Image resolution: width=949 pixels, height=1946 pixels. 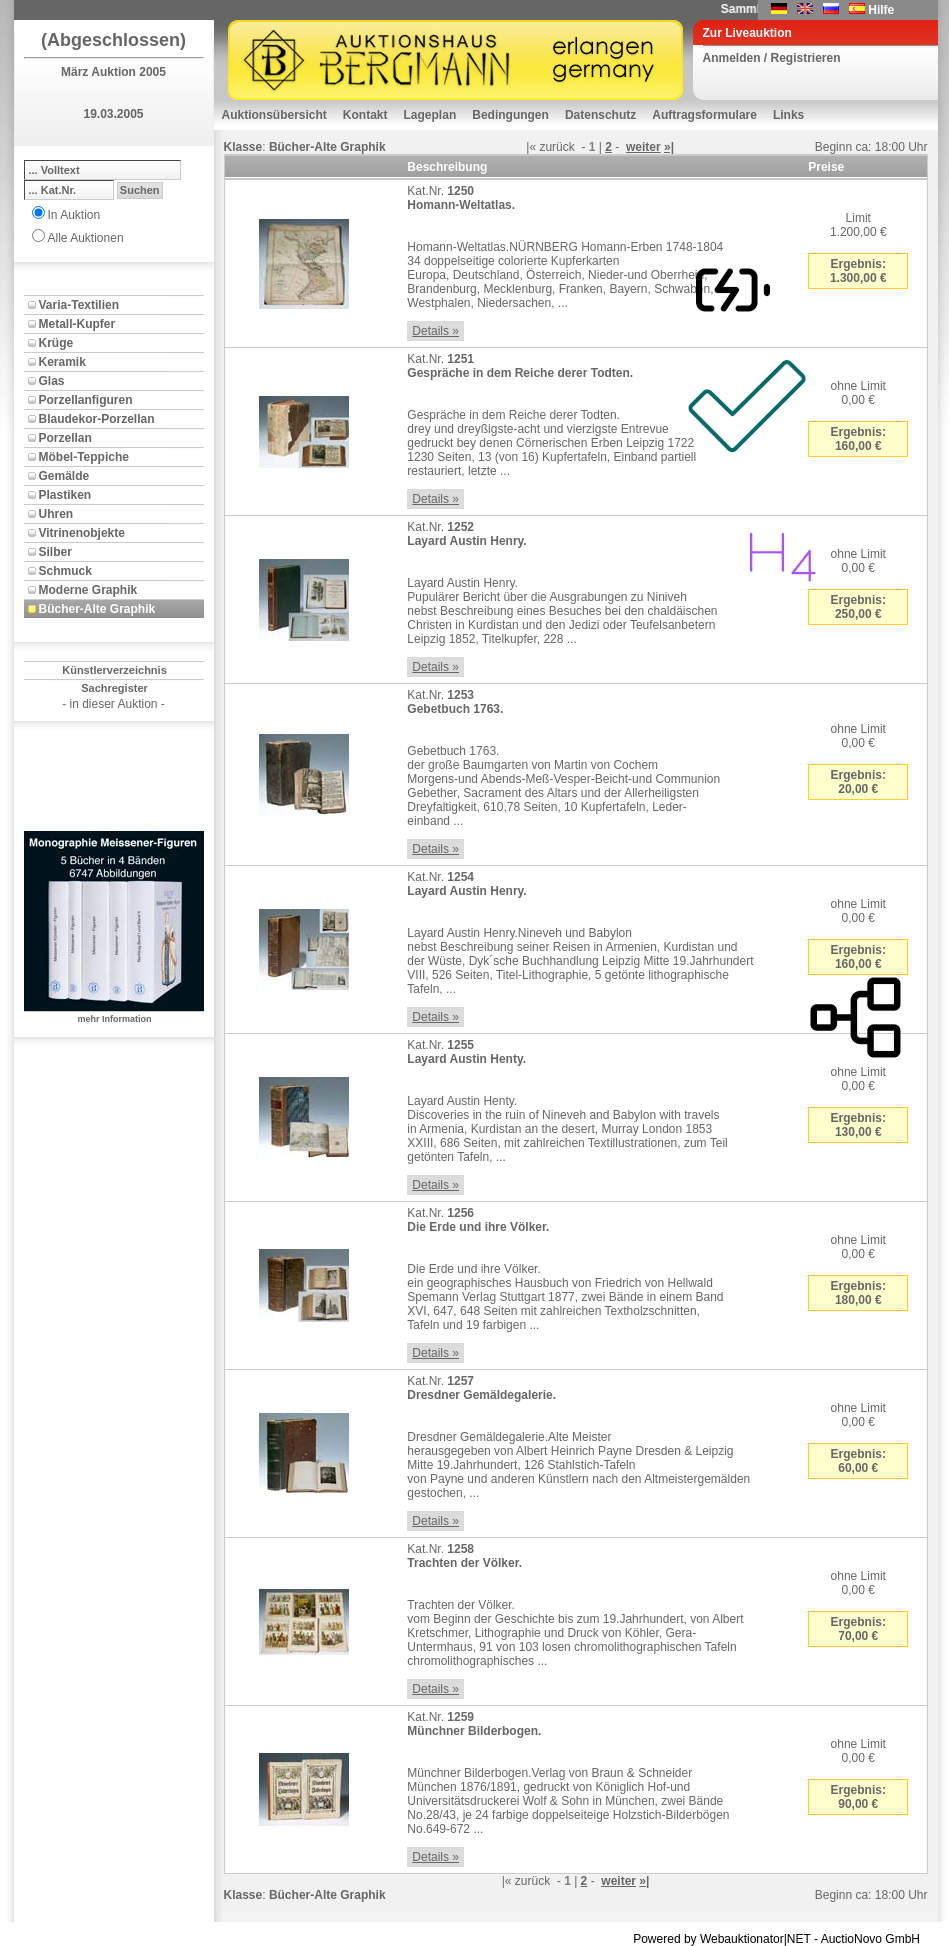 I want to click on view hierarchical organization or folder structure, so click(x=860, y=1017).